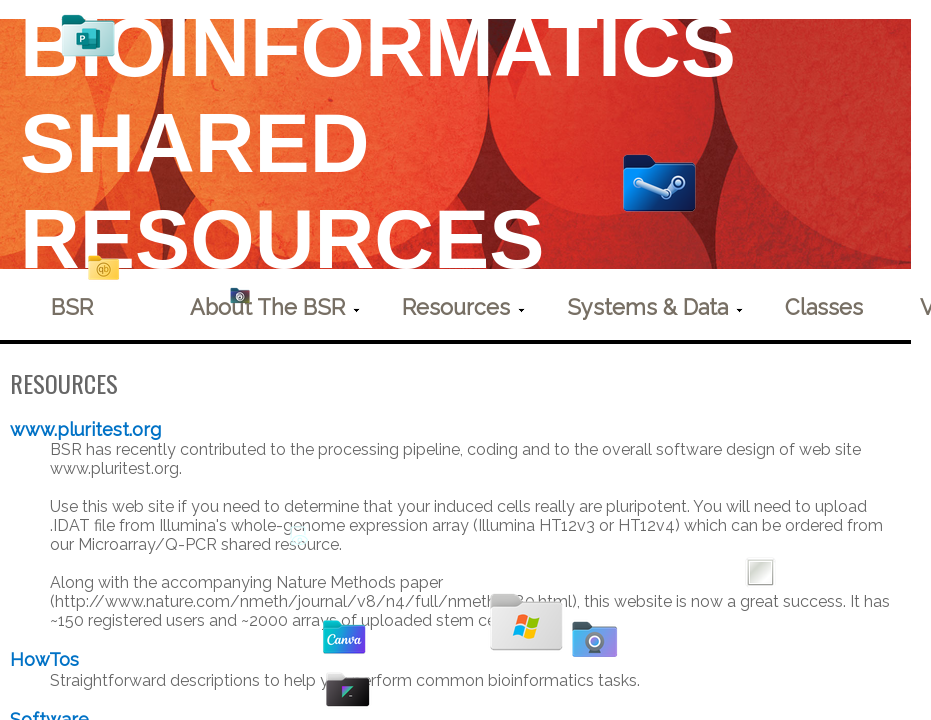 The height and width of the screenshot is (720, 931). Describe the element at coordinates (594, 640) in the screenshot. I see `folder containing webcam recordings or video chat files` at that location.